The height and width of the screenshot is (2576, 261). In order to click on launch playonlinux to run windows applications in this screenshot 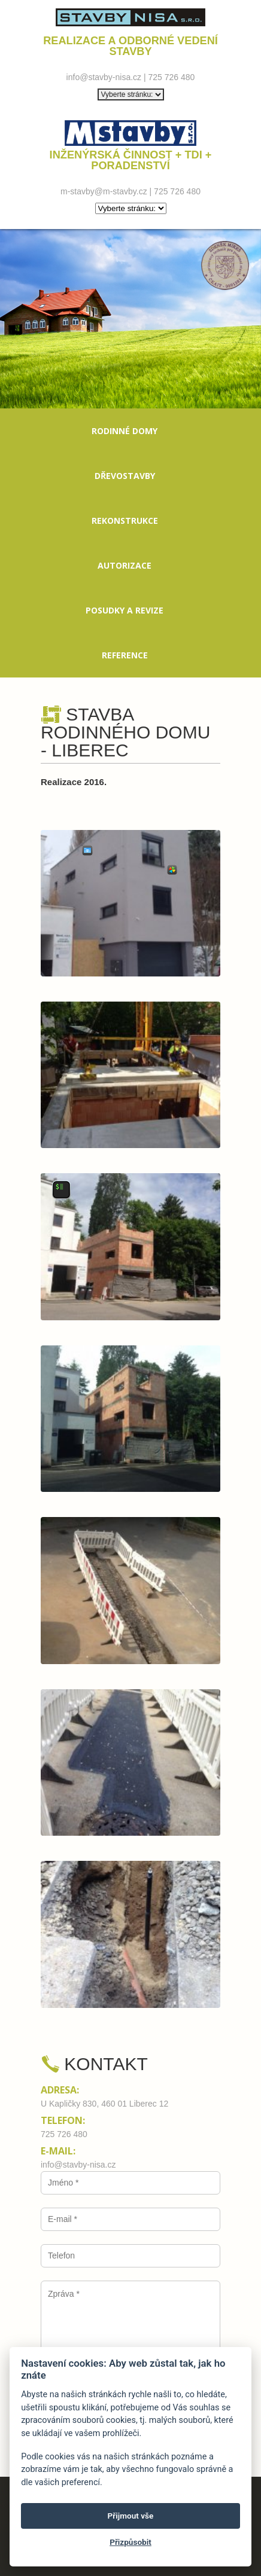, I will do `click(172, 869)`.